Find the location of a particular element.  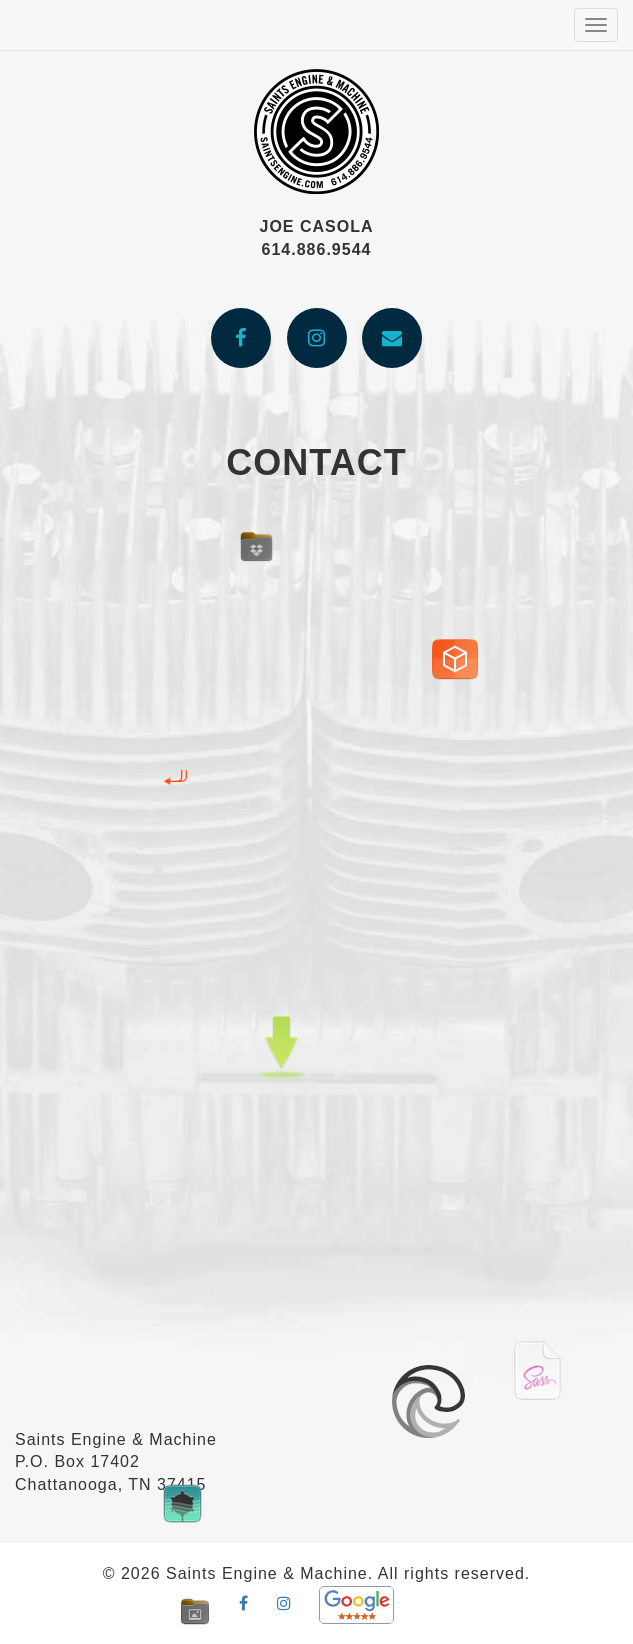

open dropbox synced folder is located at coordinates (256, 546).